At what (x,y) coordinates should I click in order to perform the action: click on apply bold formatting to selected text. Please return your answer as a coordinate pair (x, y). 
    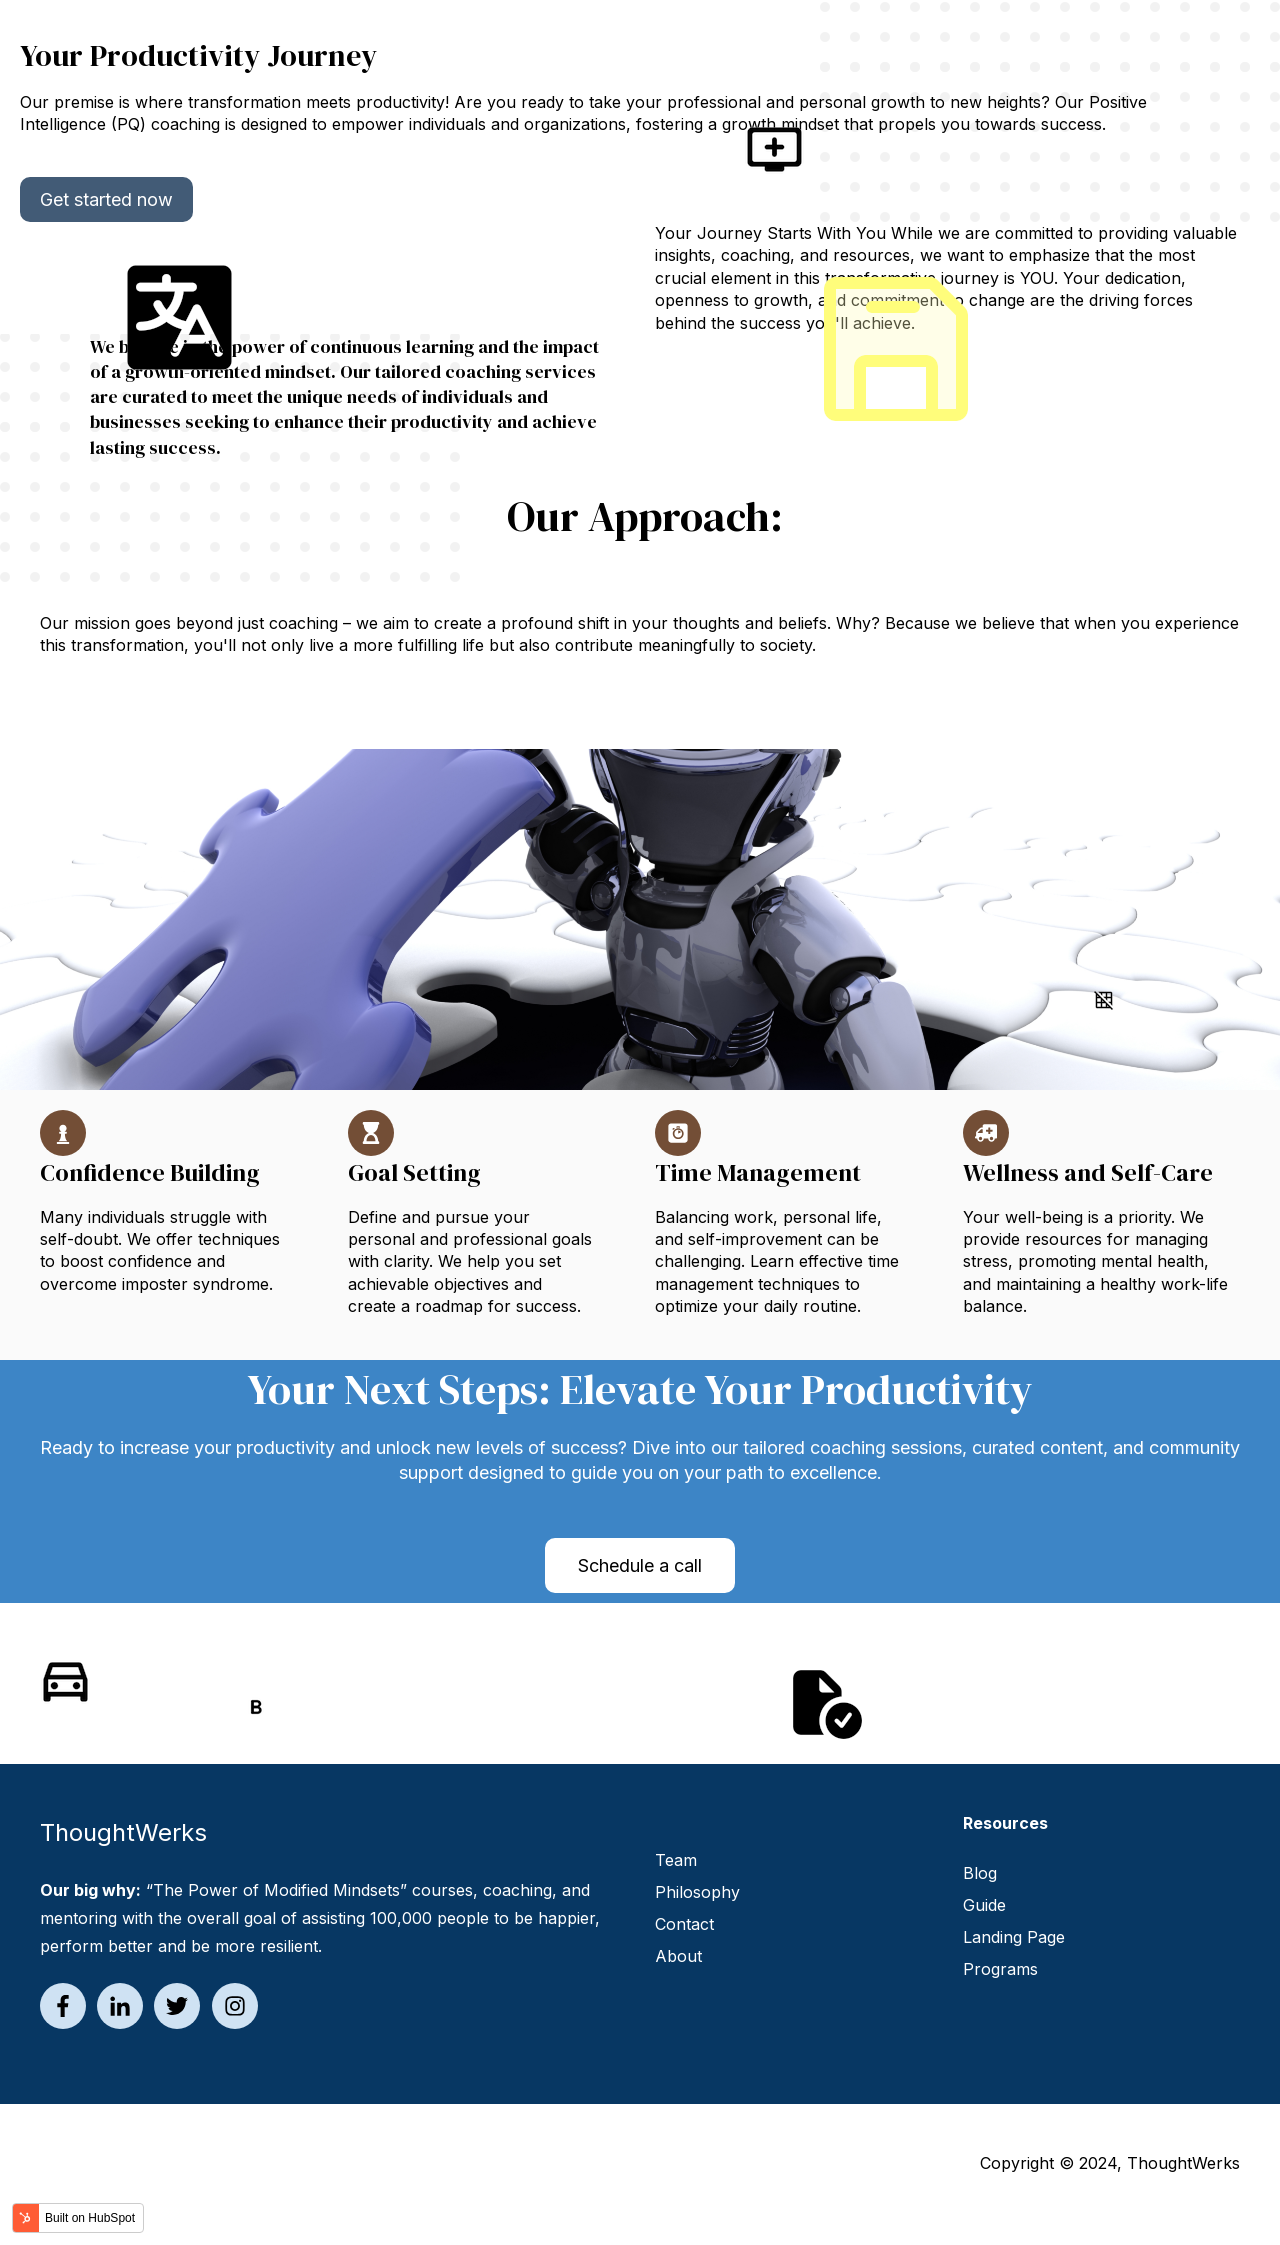
    Looking at the image, I should click on (256, 1708).